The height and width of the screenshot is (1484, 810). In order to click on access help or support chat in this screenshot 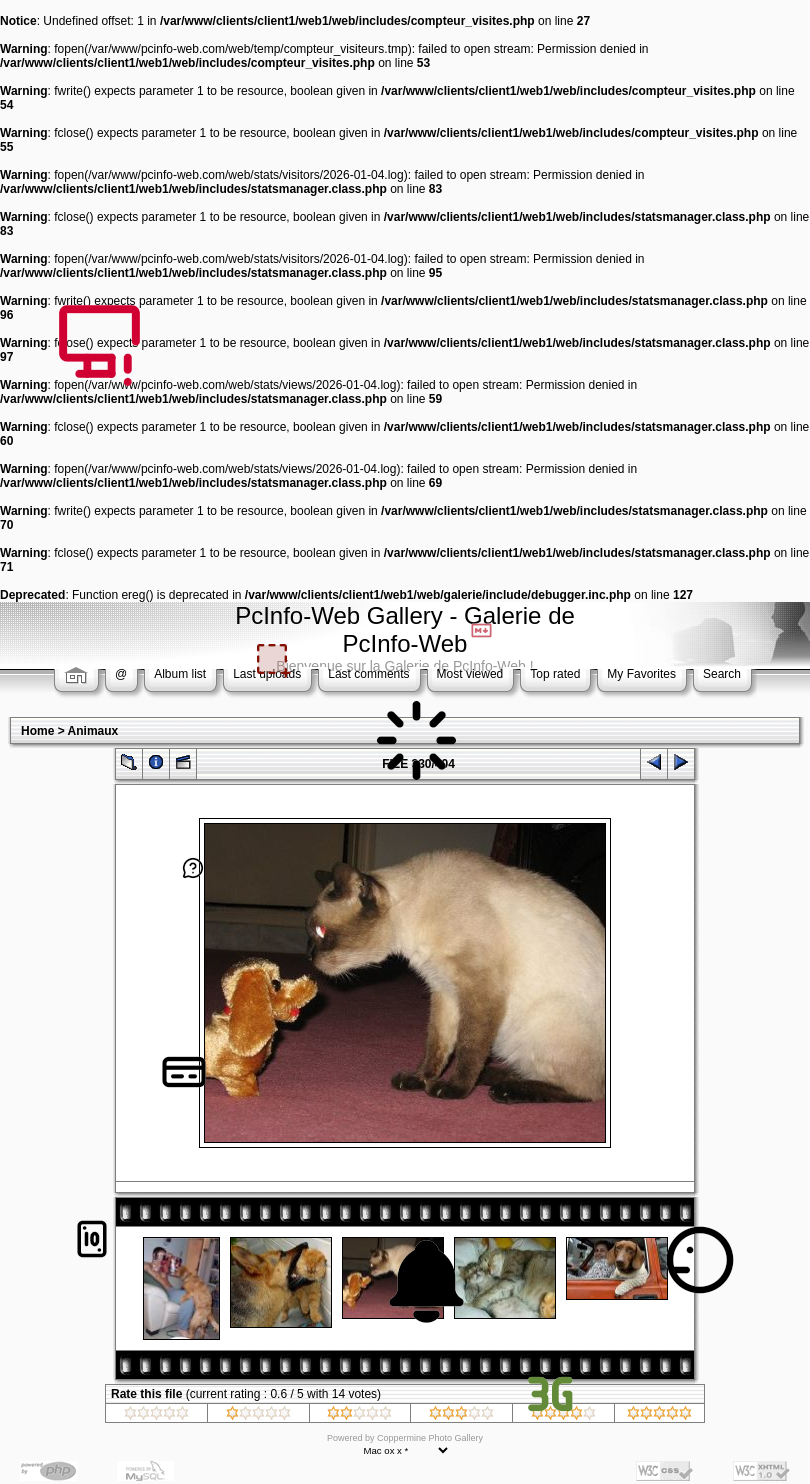, I will do `click(193, 868)`.